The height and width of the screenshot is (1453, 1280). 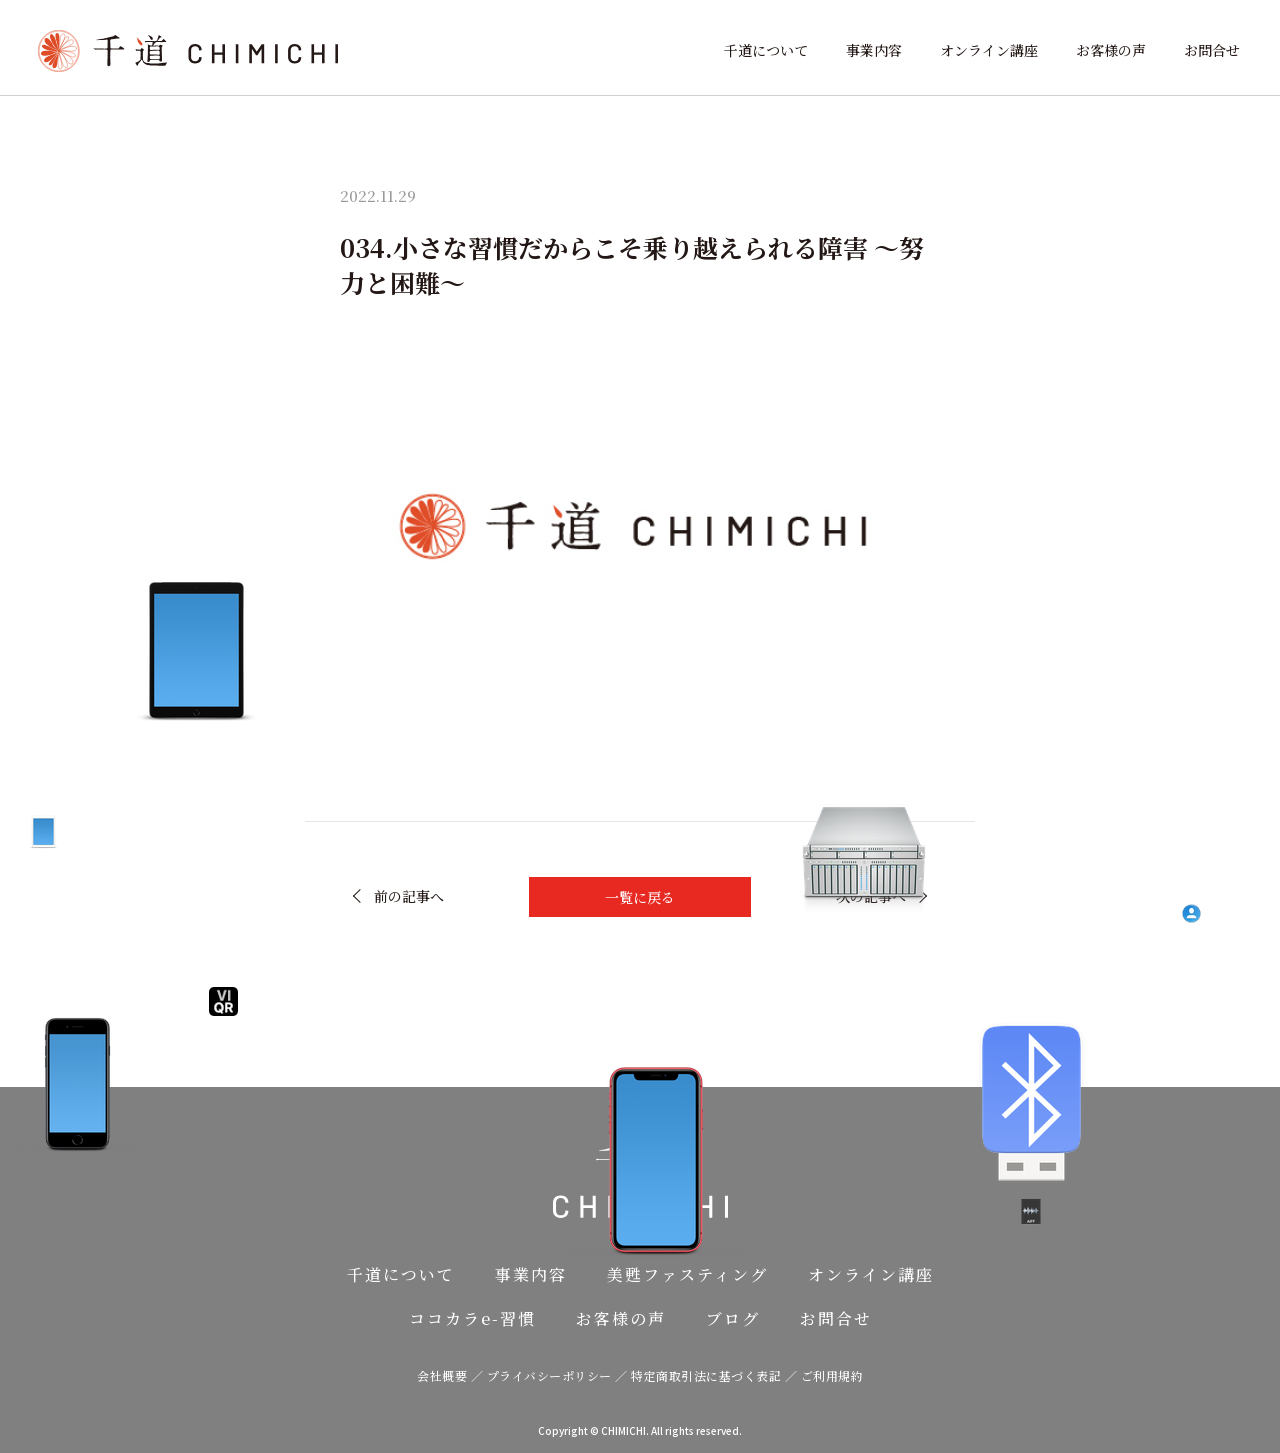 What do you see at coordinates (1031, 1102) in the screenshot?
I see `manage bluetooth device connections` at bounding box center [1031, 1102].